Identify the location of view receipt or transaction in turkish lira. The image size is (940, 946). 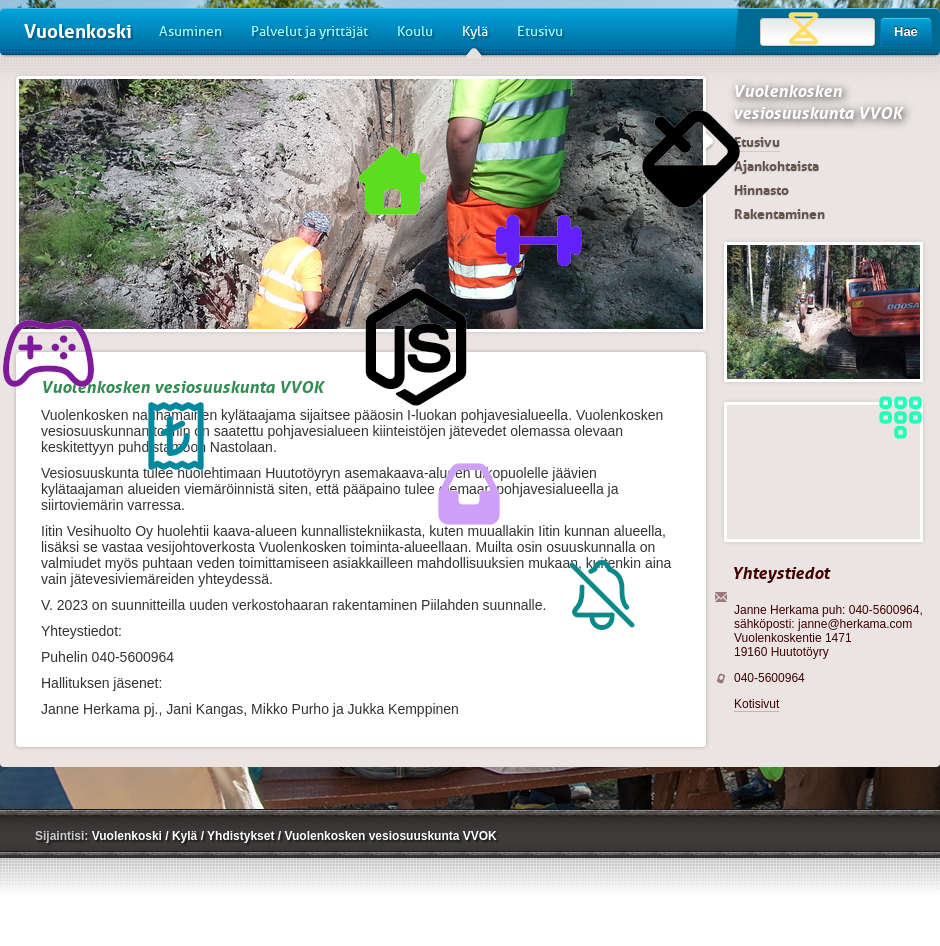
(176, 436).